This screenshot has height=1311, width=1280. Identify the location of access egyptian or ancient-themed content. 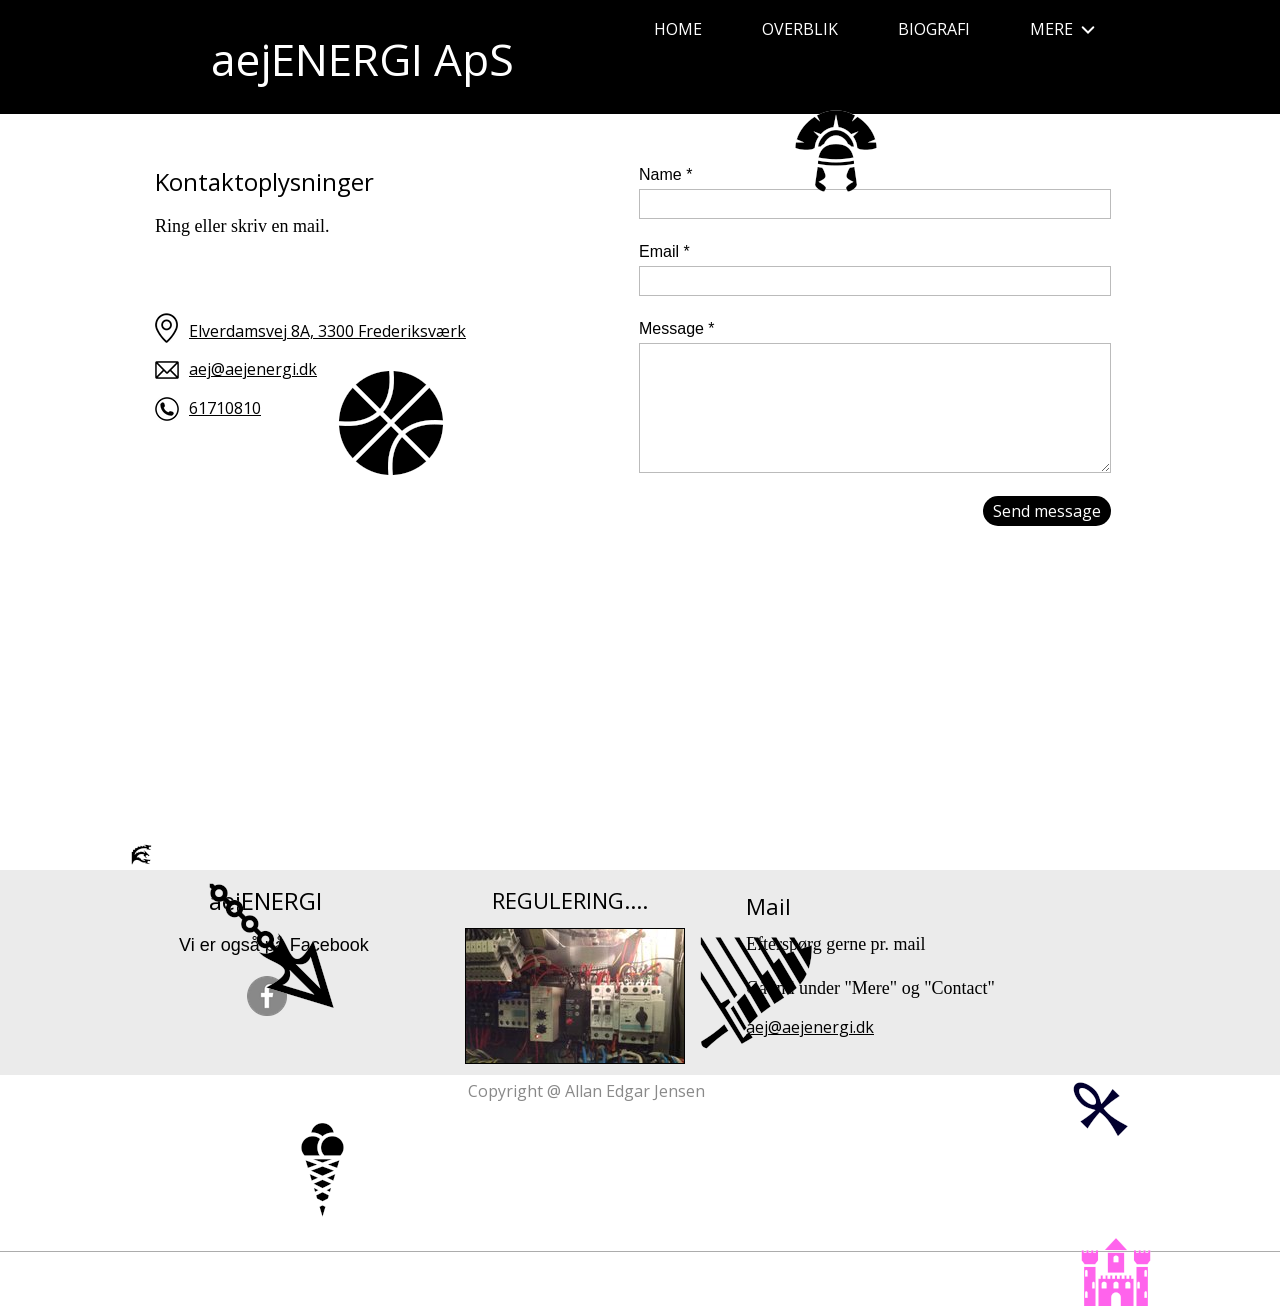
(1100, 1109).